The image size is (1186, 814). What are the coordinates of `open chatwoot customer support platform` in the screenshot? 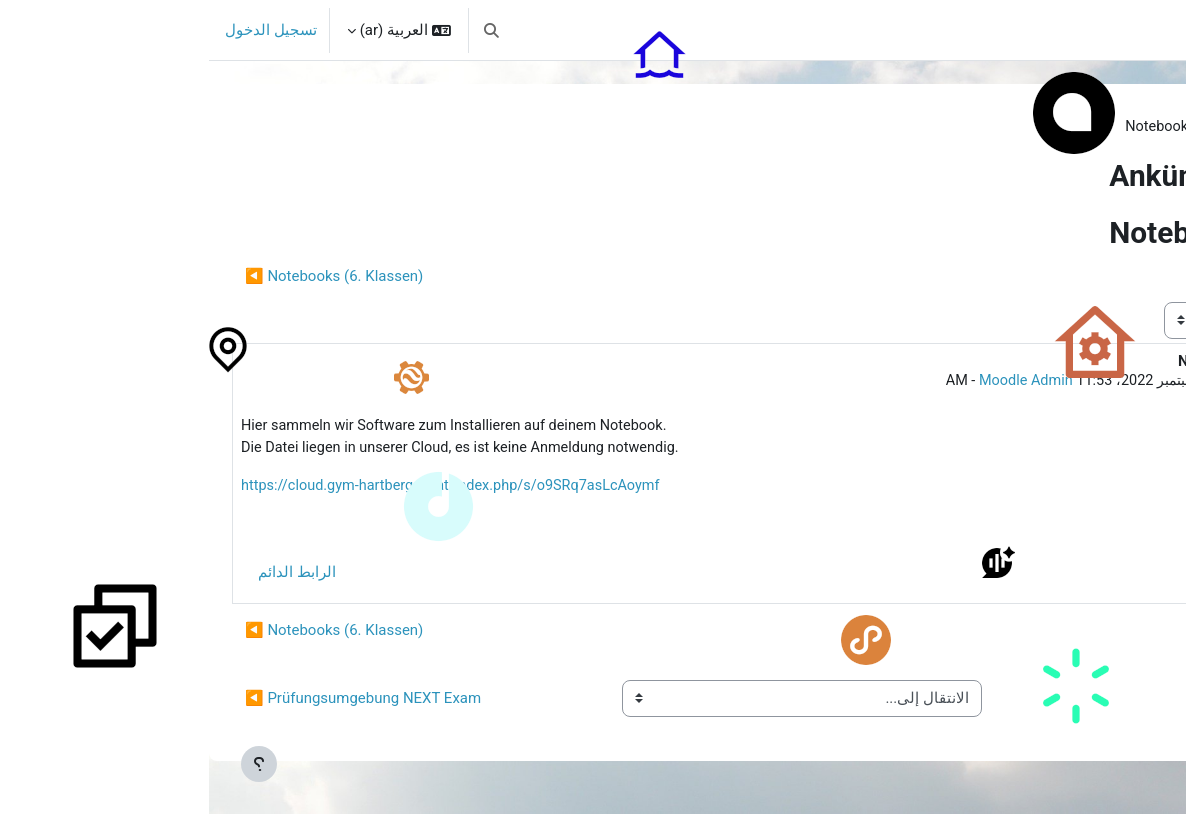 It's located at (1074, 113).